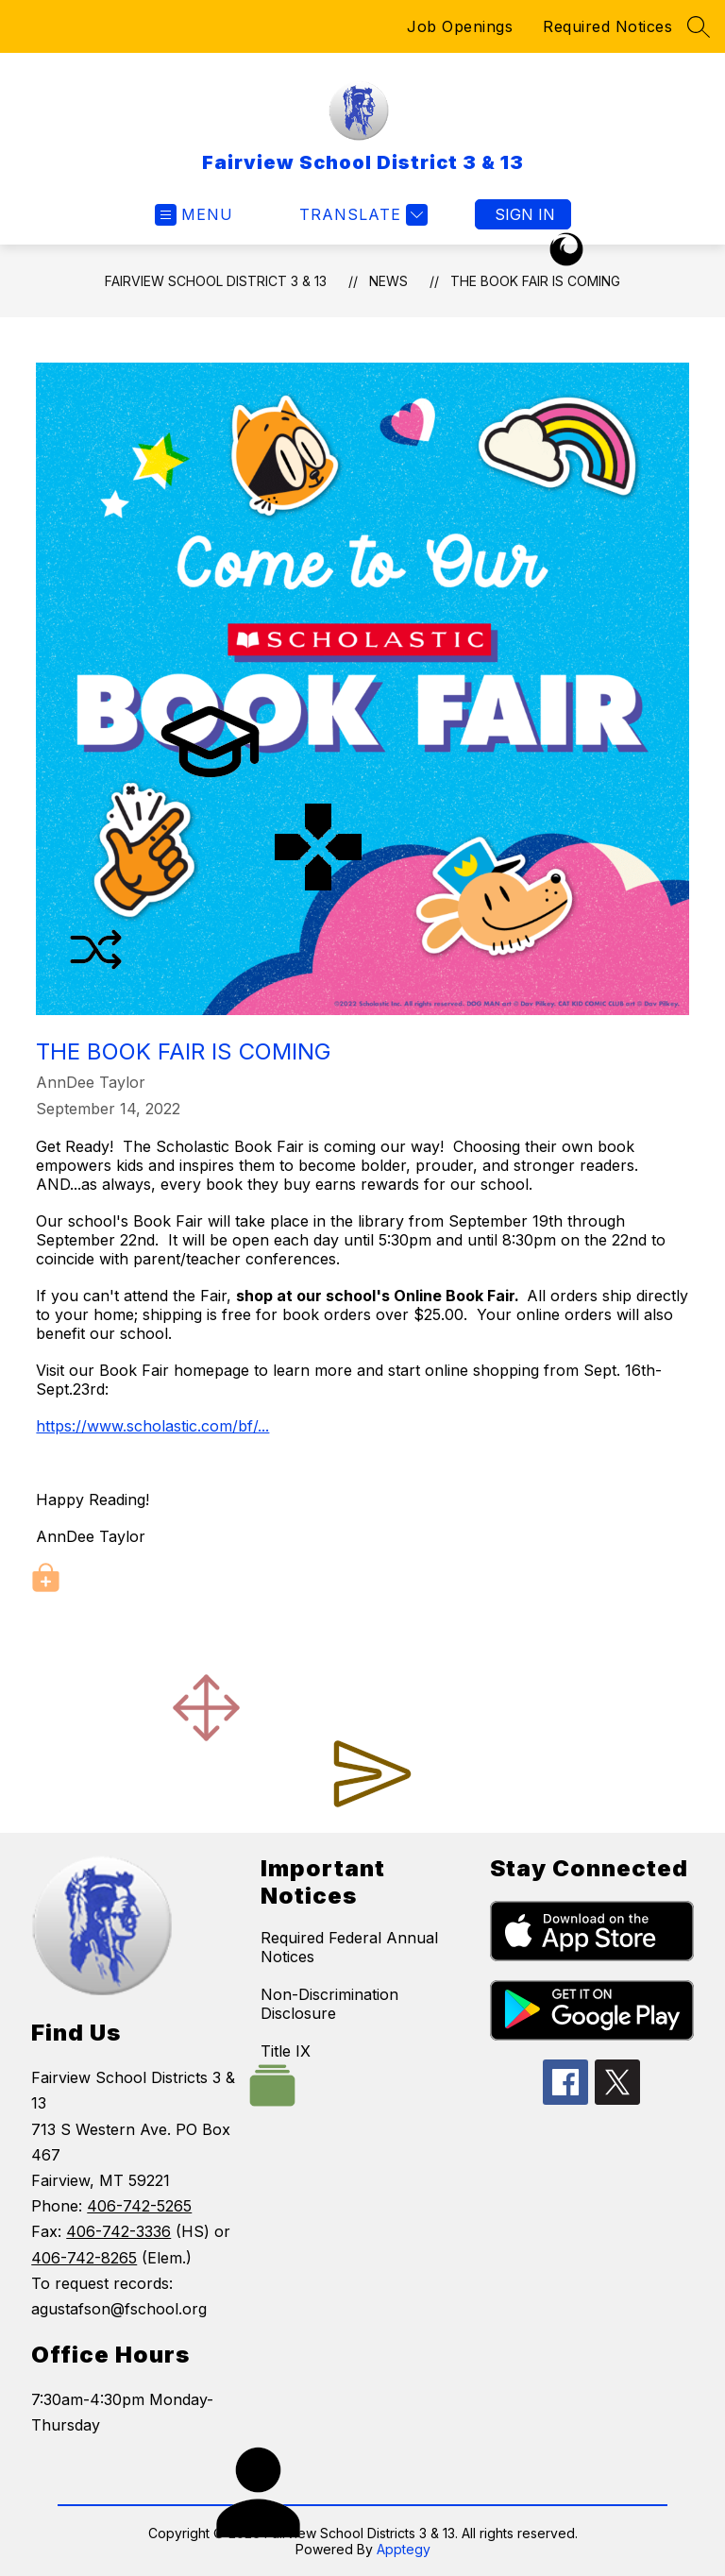 The height and width of the screenshot is (2576, 725). Describe the element at coordinates (258, 2492) in the screenshot. I see `view your profile` at that location.